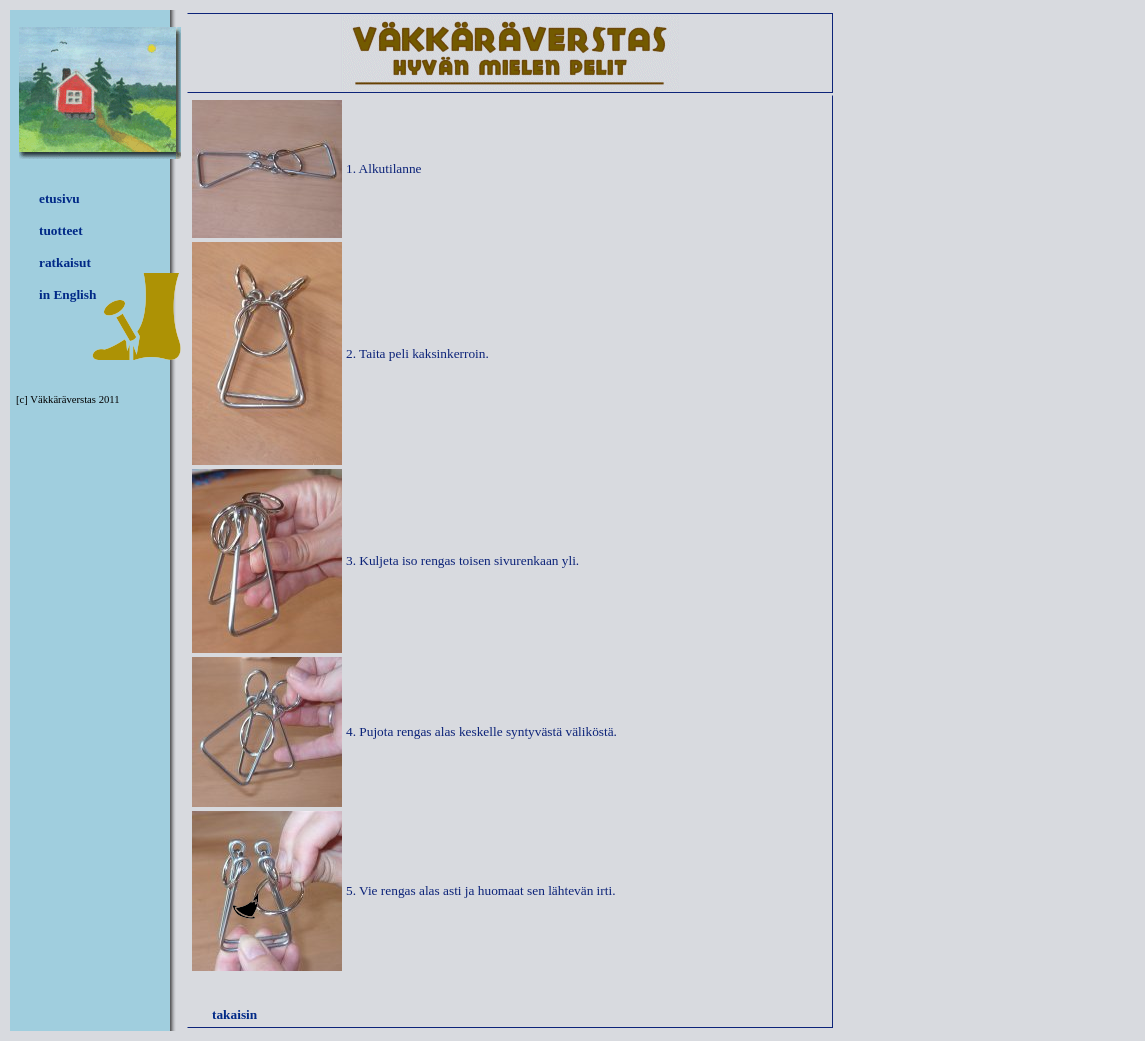  I want to click on sound an alert or announcement, so click(246, 905).